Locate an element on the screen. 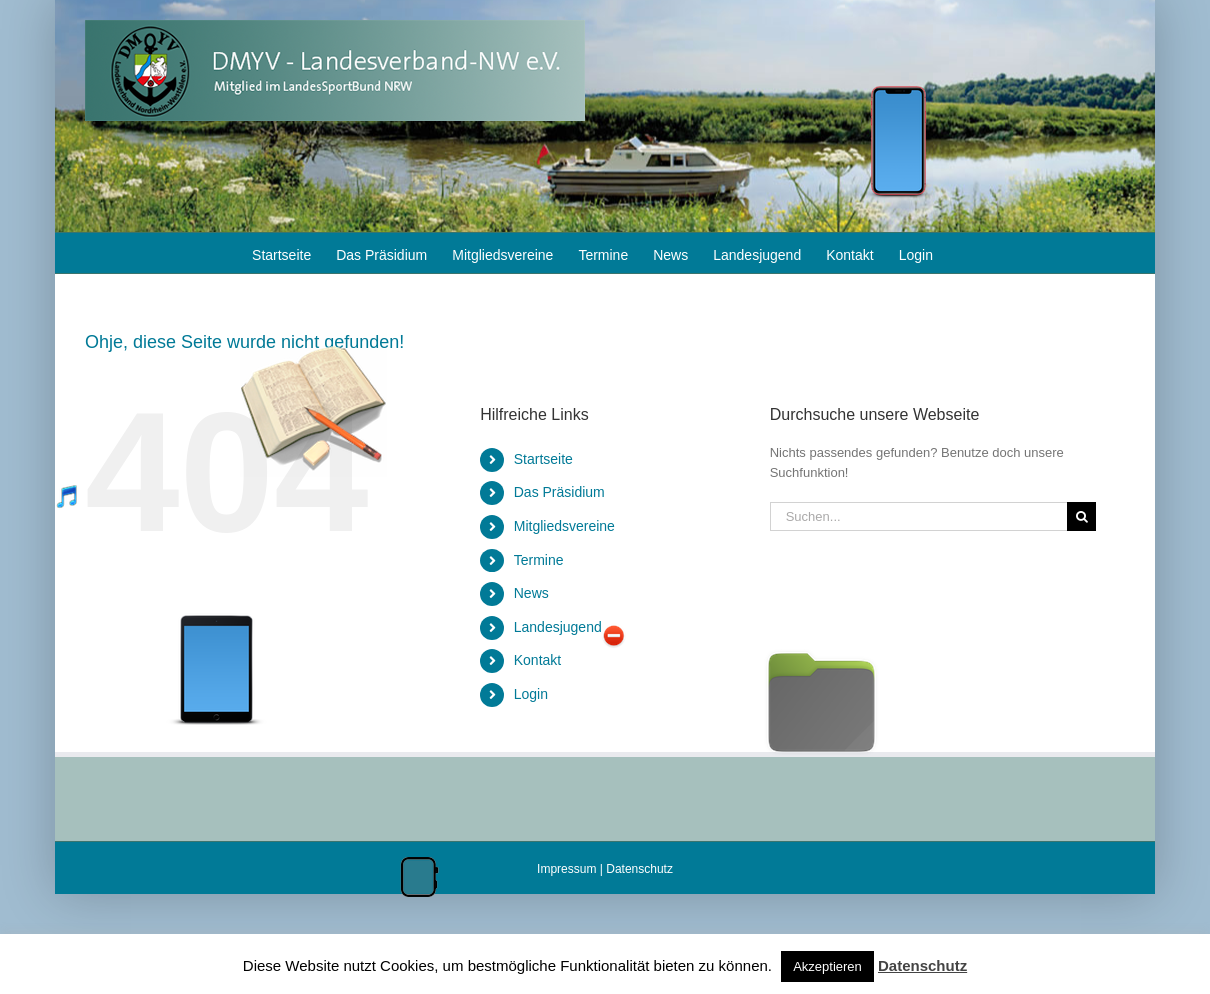  access your music library is located at coordinates (67, 496).